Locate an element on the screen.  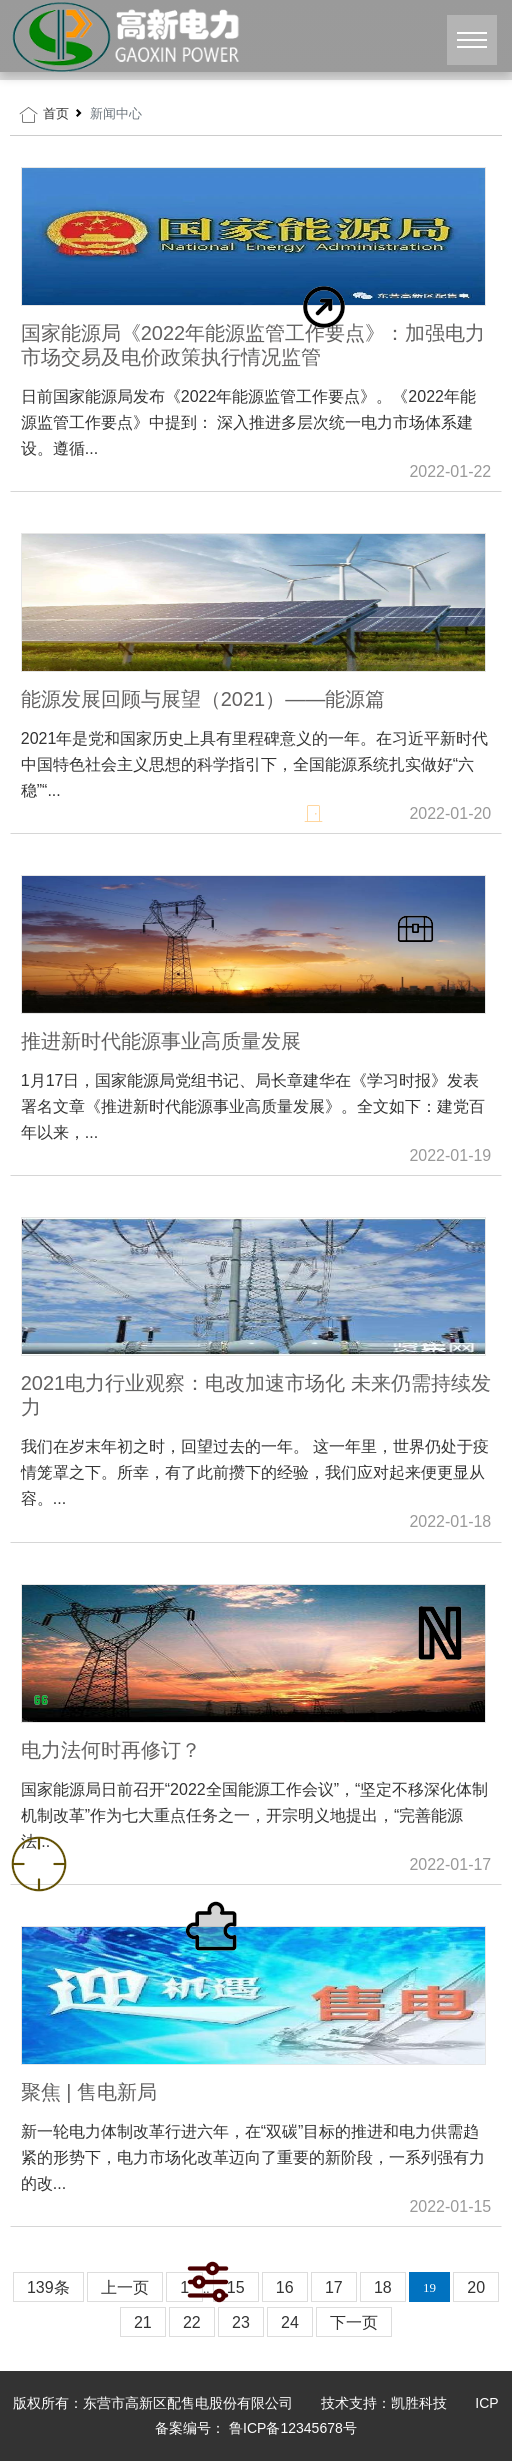
access your rewards or collectibles is located at coordinates (415, 929).